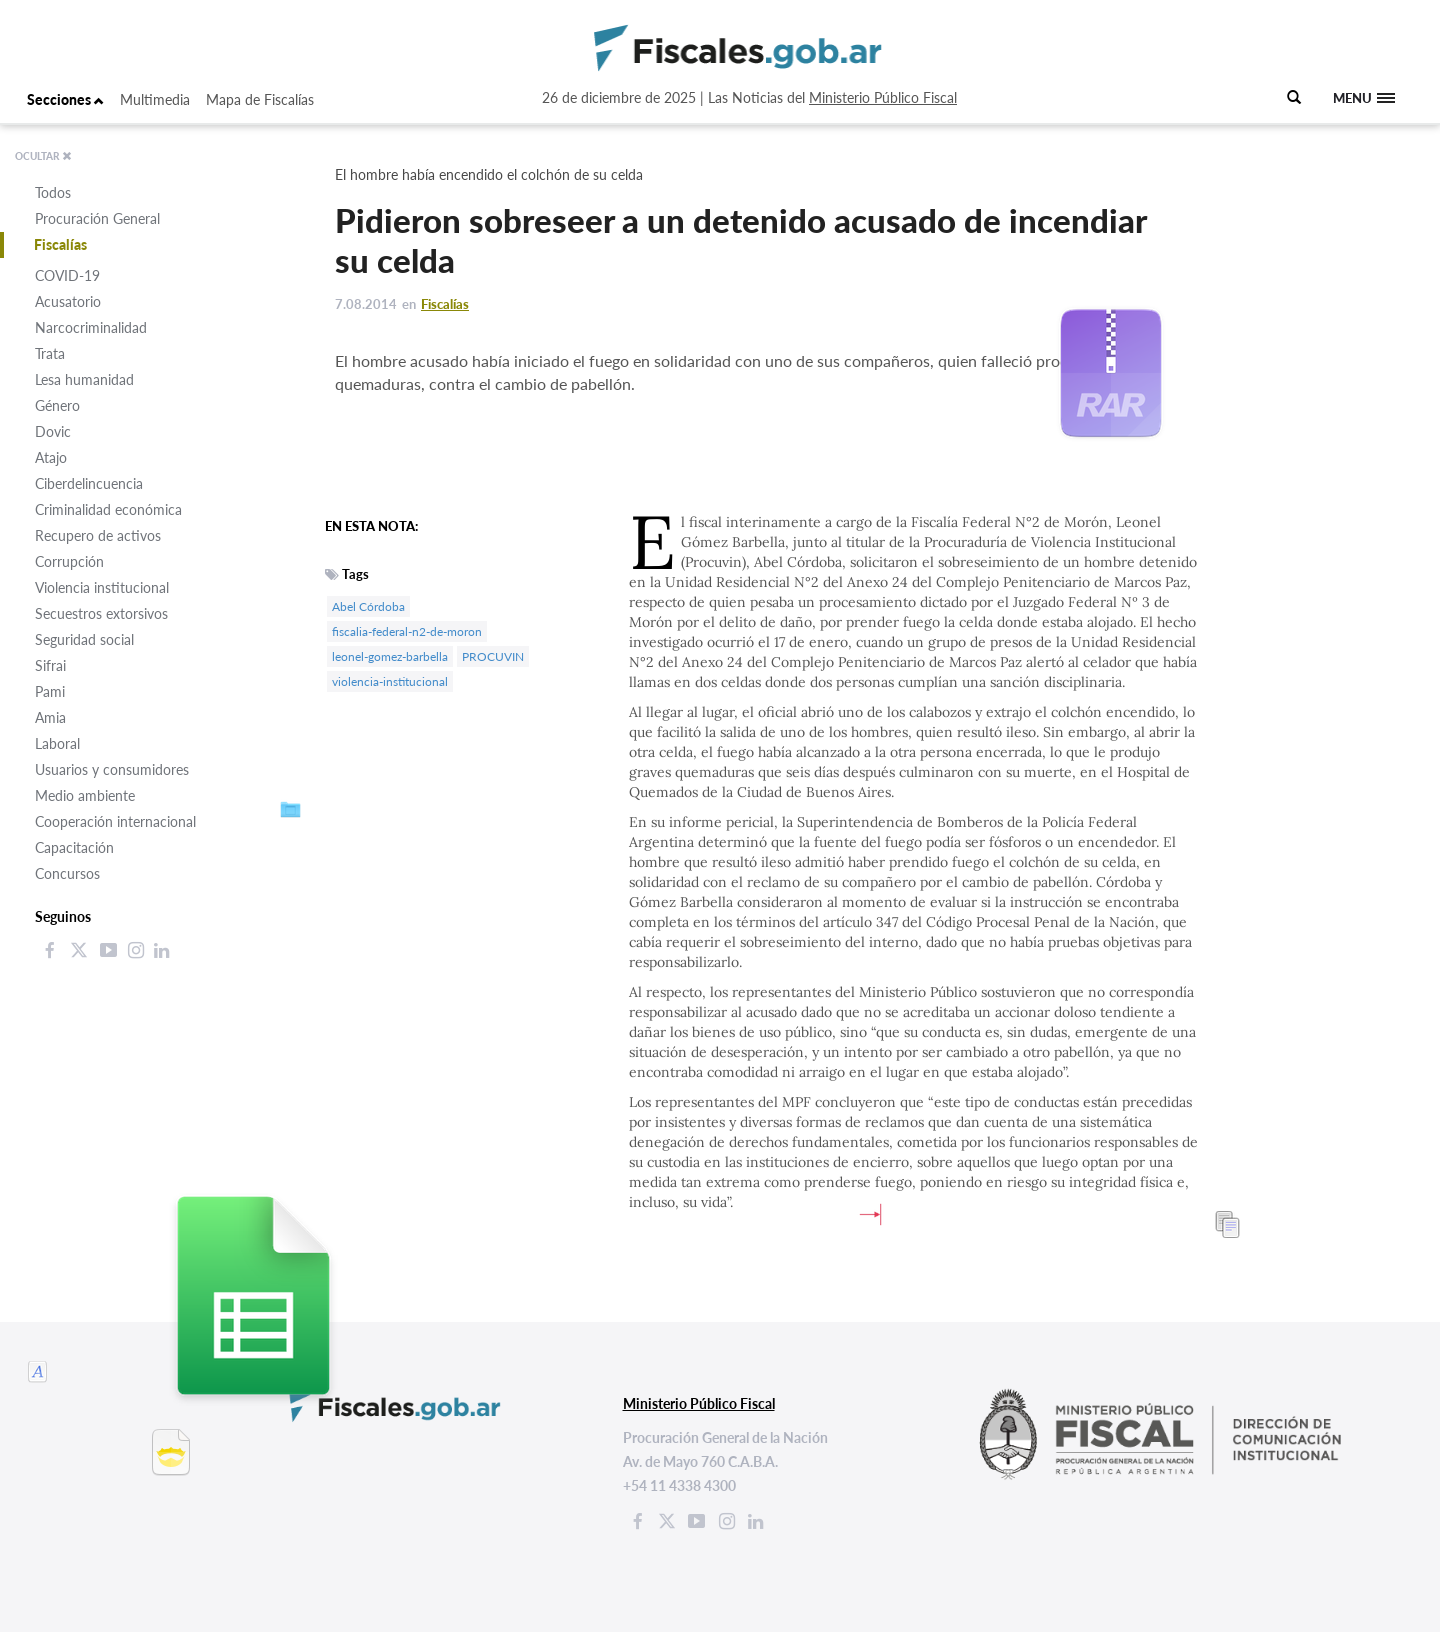 The image size is (1440, 1632). I want to click on copy selected content to clipboard, so click(1227, 1224).